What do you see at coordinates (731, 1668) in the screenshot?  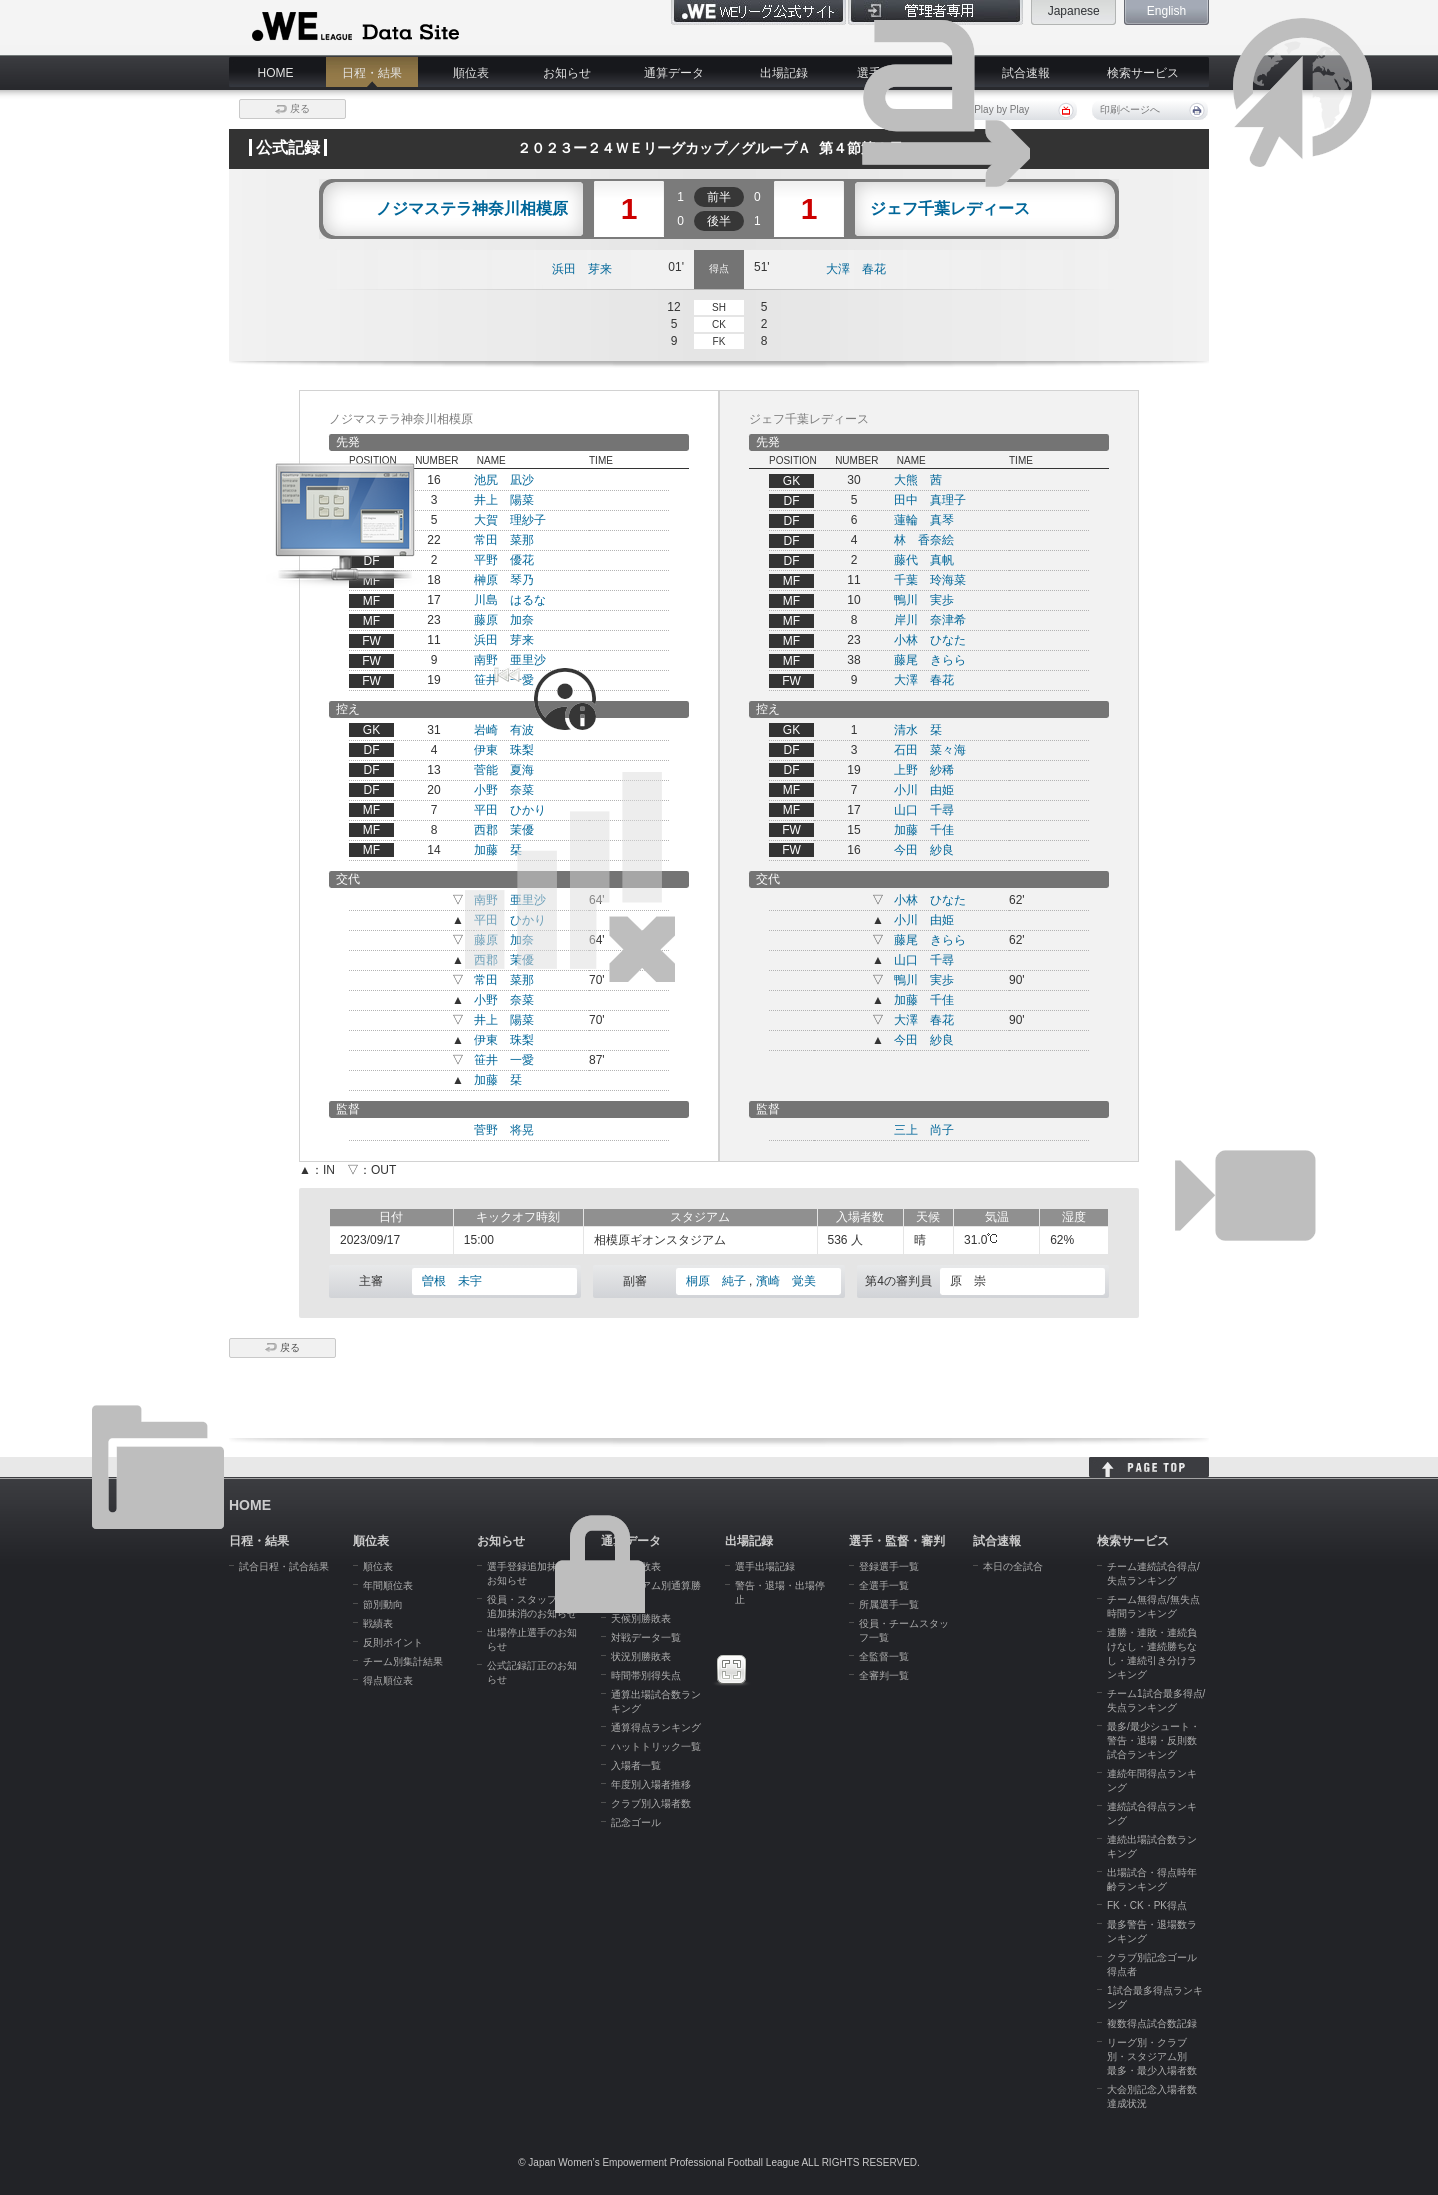 I see `fit content to window` at bounding box center [731, 1668].